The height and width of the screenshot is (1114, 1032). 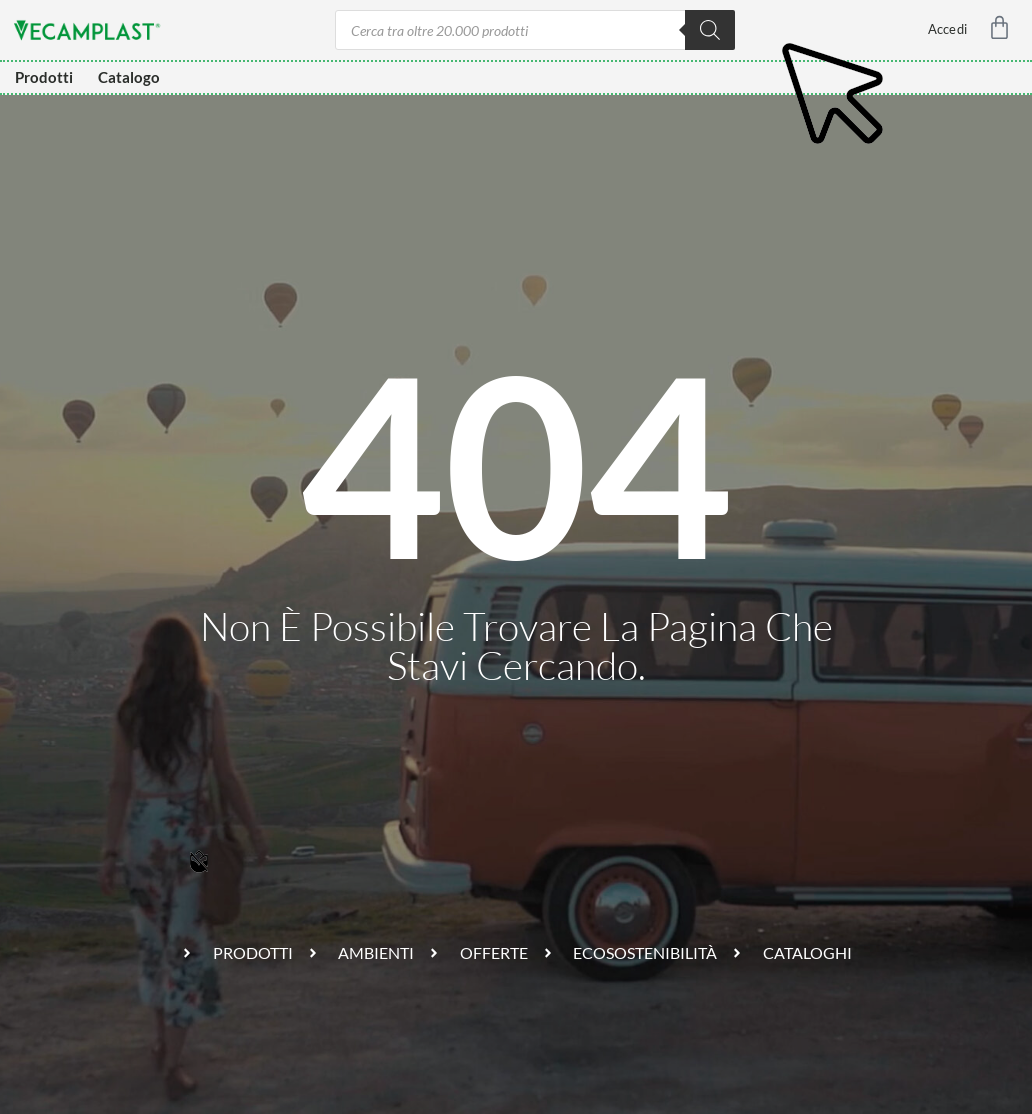 I want to click on indicates grain-free or no grains, so click(x=199, y=862).